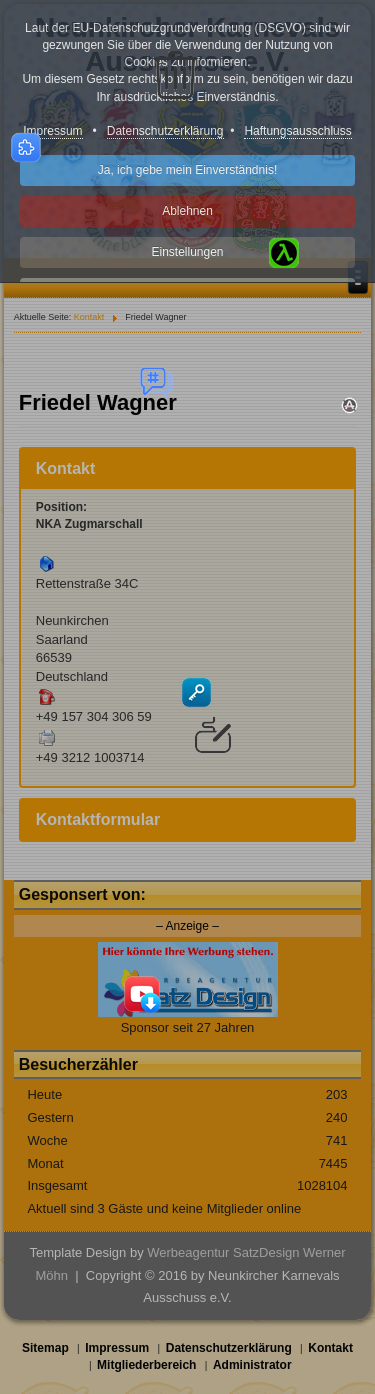 The image size is (375, 1394). I want to click on clear file history, so click(177, 75).